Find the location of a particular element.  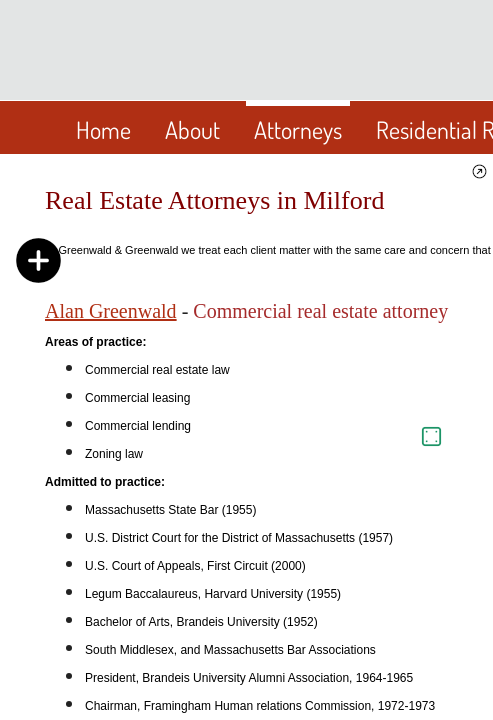

add a new item is located at coordinates (38, 260).